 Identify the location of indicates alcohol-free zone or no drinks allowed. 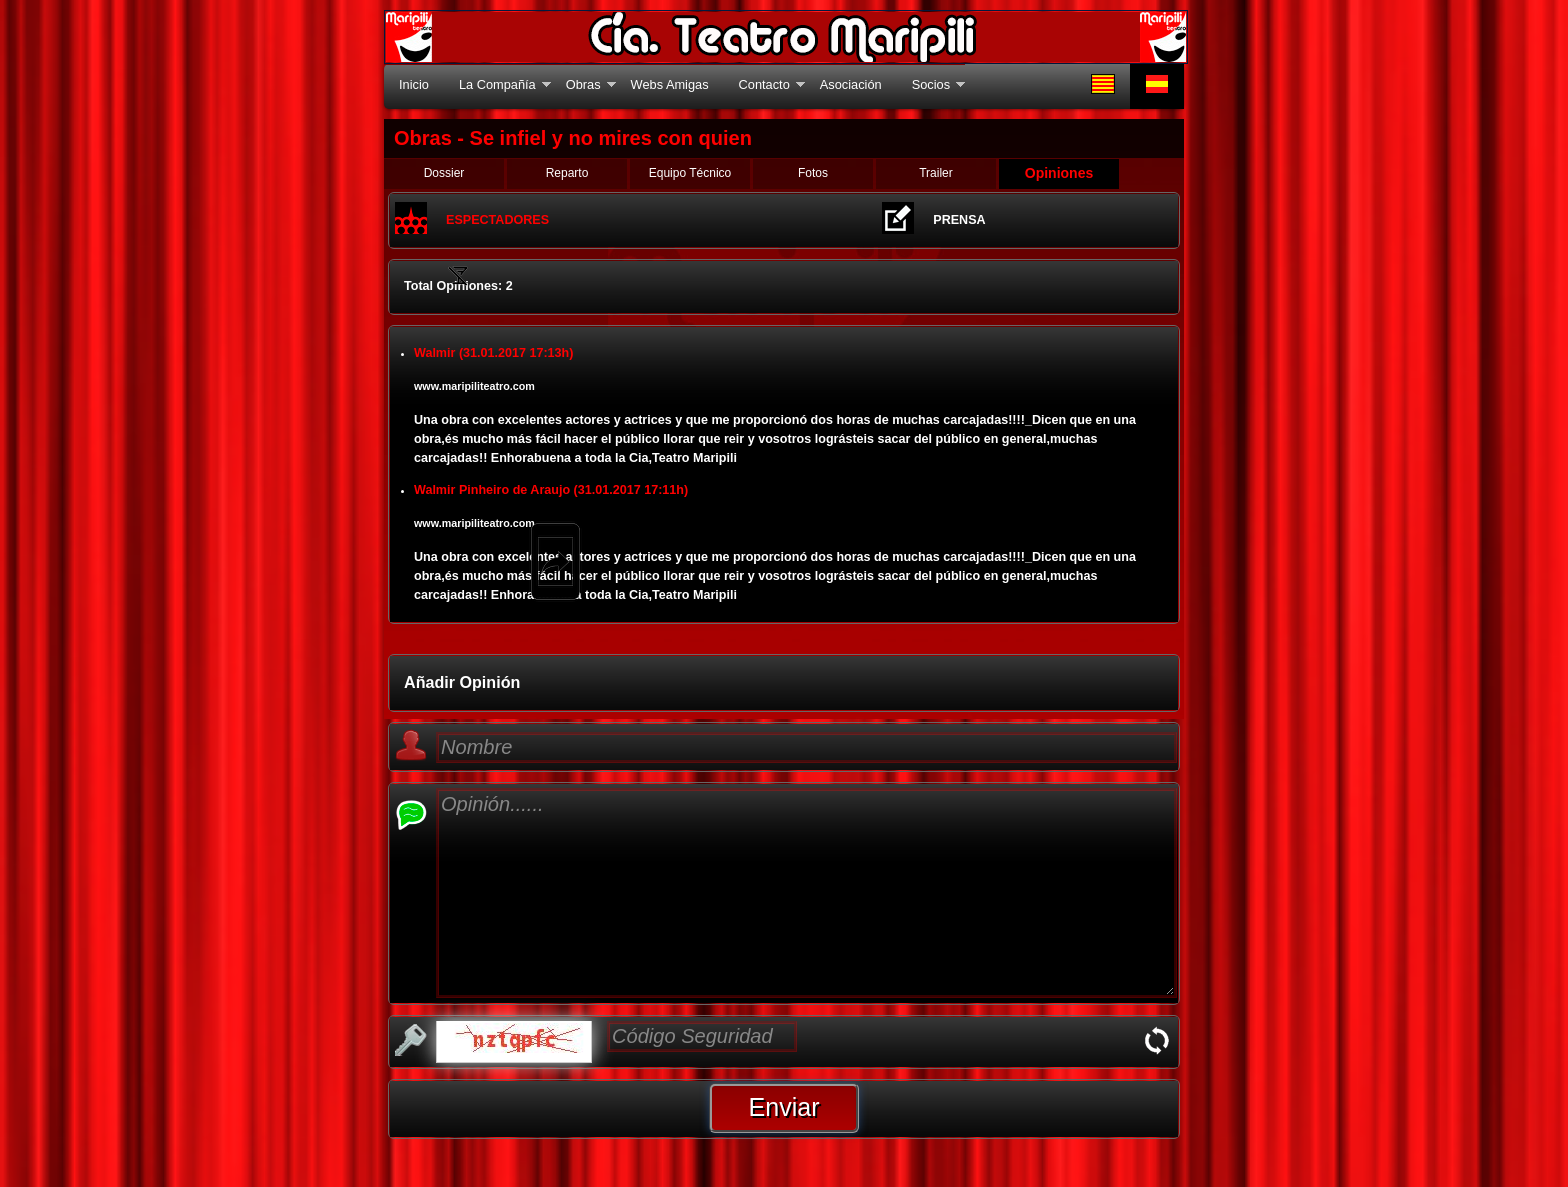
(458, 275).